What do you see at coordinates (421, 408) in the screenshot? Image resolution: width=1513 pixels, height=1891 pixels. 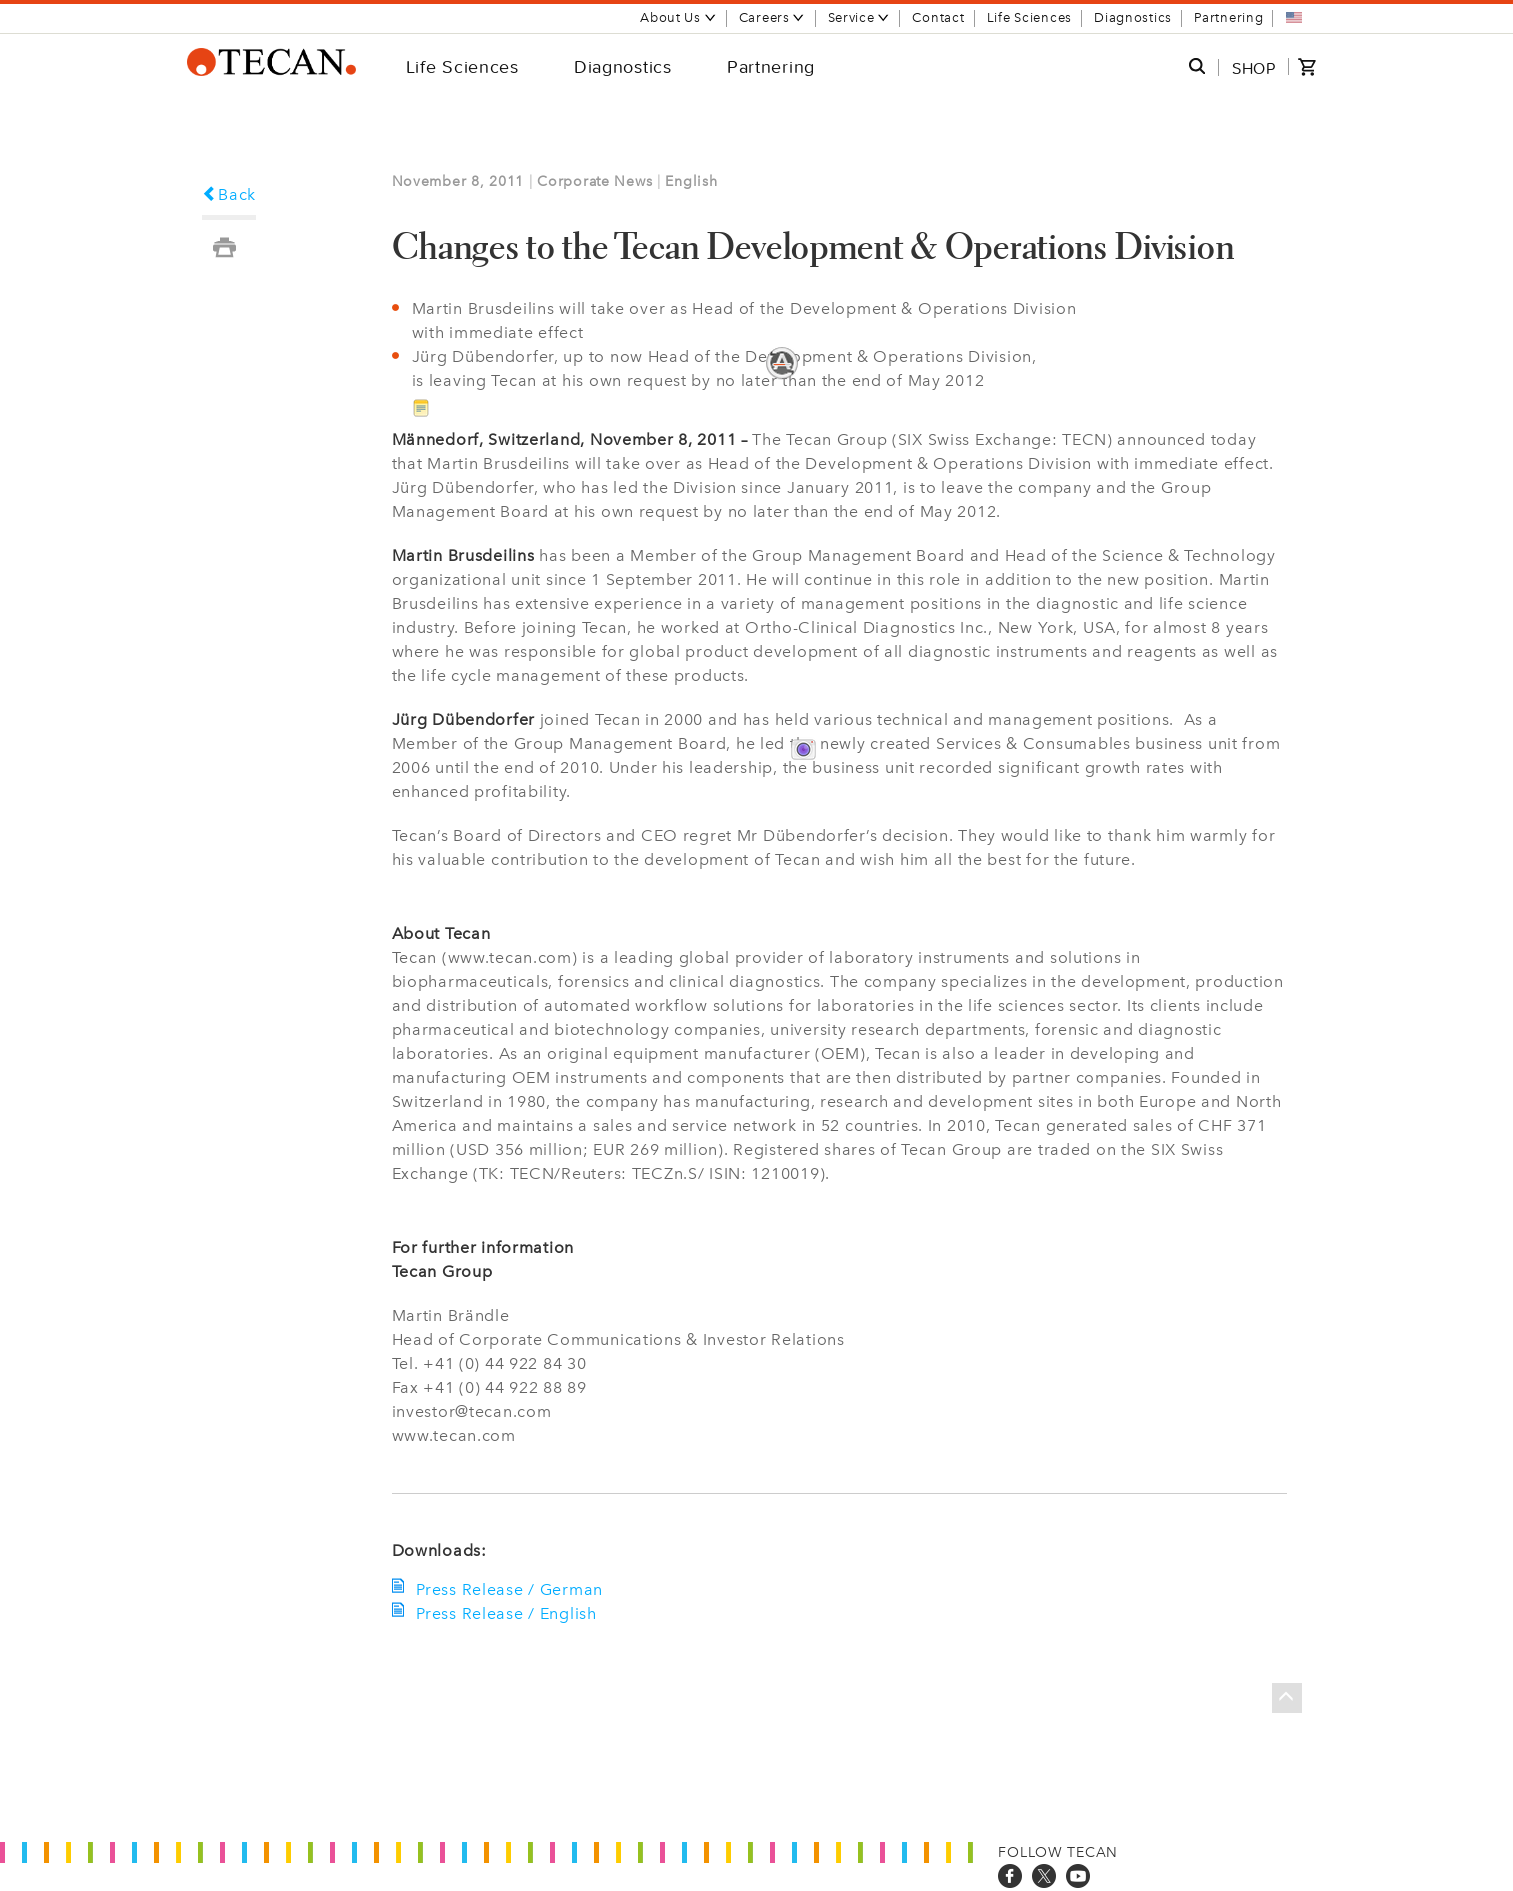 I see `open bijiben notes app` at bounding box center [421, 408].